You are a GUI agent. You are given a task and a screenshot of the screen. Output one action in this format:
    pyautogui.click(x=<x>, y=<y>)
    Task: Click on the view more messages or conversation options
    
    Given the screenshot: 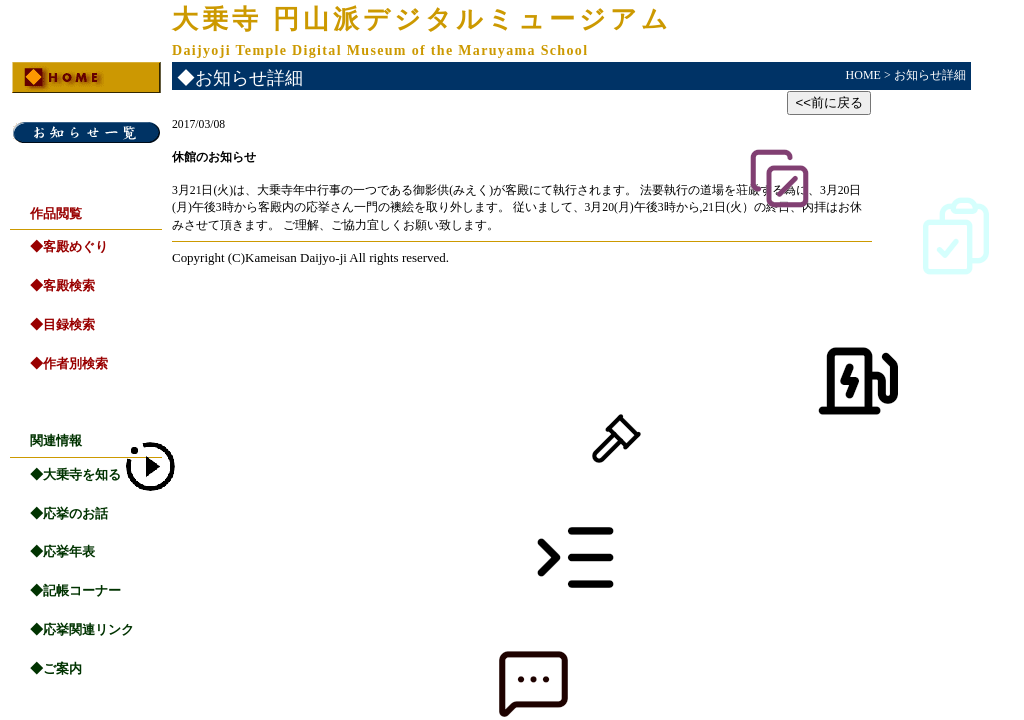 What is the action you would take?
    pyautogui.click(x=533, y=682)
    